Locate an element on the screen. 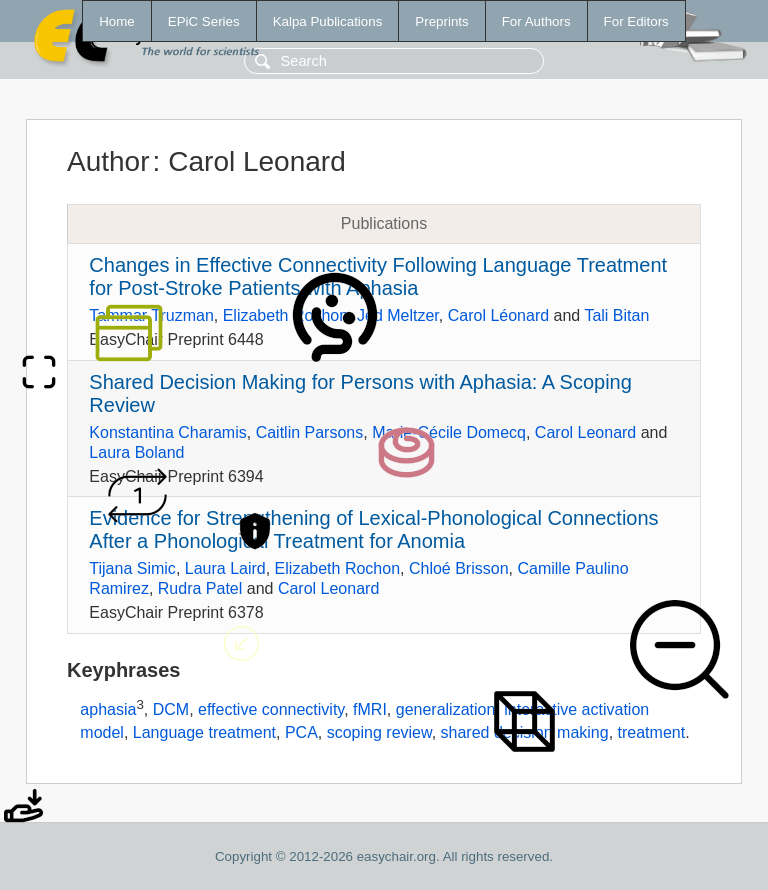 The width and height of the screenshot is (768, 890). repeat current track once is located at coordinates (137, 495).